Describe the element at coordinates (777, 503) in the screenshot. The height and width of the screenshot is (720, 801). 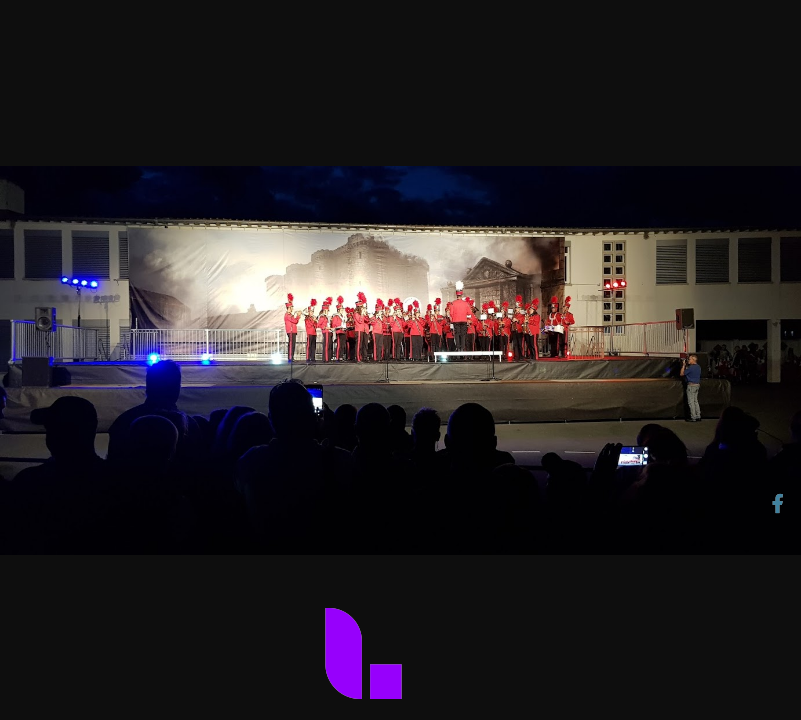
I see `open Facebook app` at that location.